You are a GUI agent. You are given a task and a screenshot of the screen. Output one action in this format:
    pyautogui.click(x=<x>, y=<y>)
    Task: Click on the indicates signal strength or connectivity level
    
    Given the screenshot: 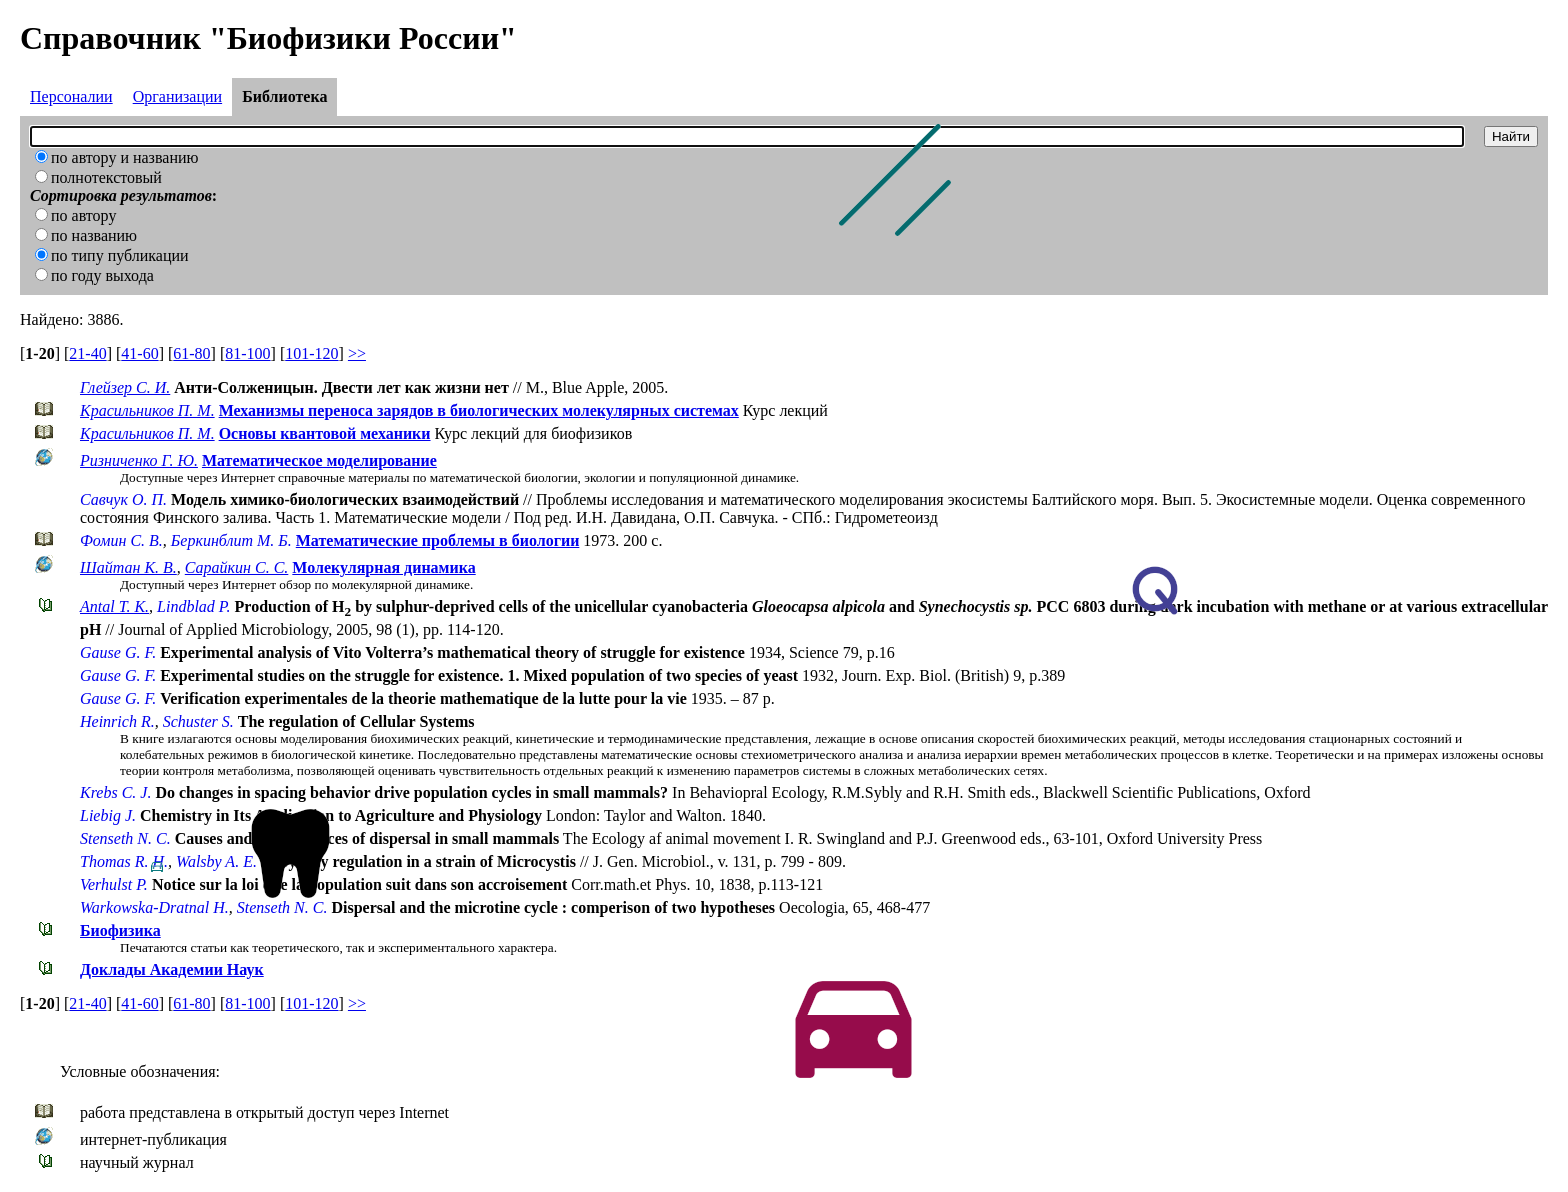 What is the action you would take?
    pyautogui.click(x=897, y=182)
    